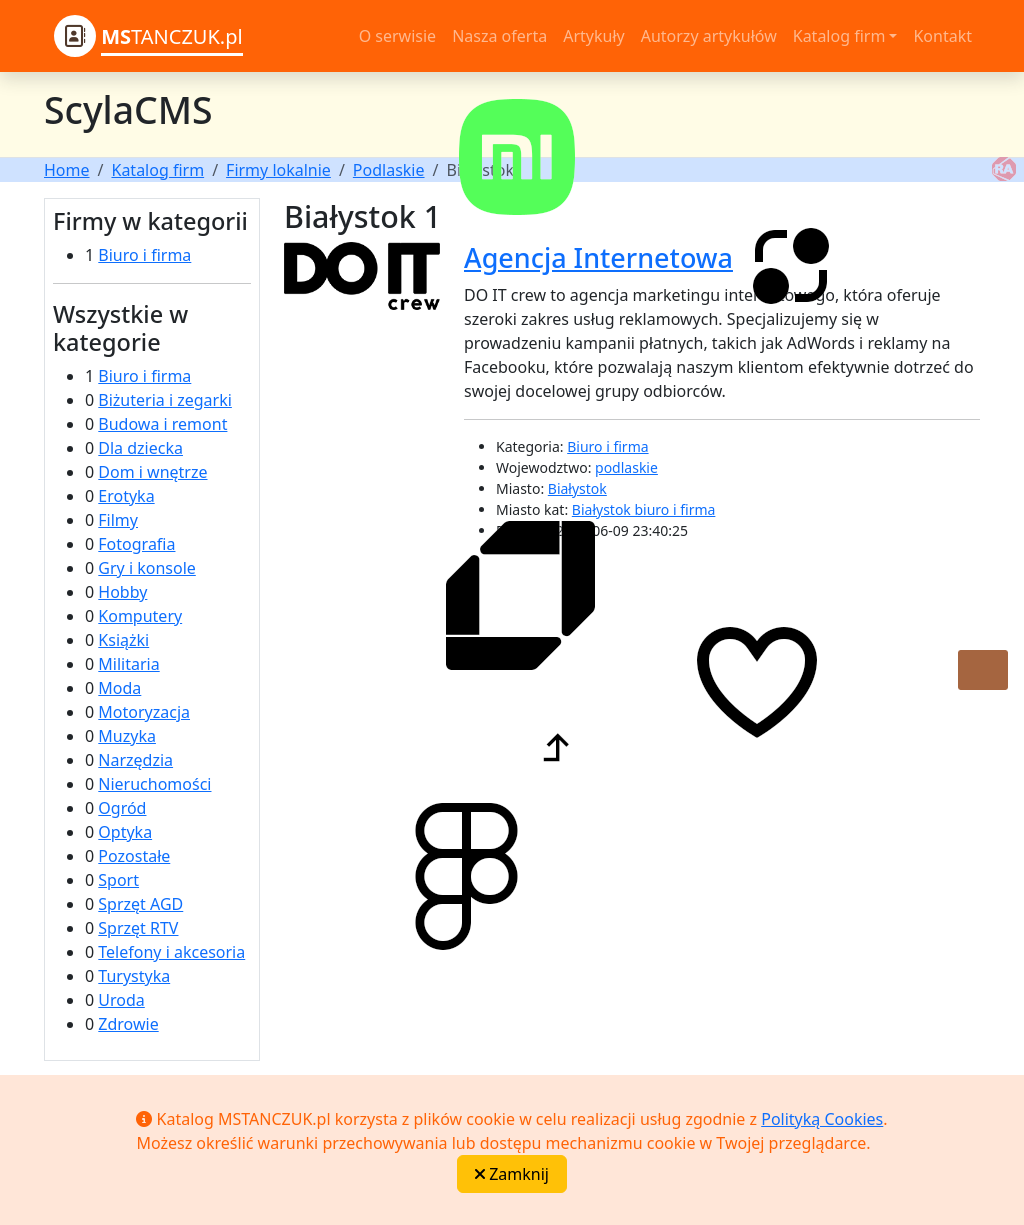  I want to click on turn right then continue forward, so click(556, 749).